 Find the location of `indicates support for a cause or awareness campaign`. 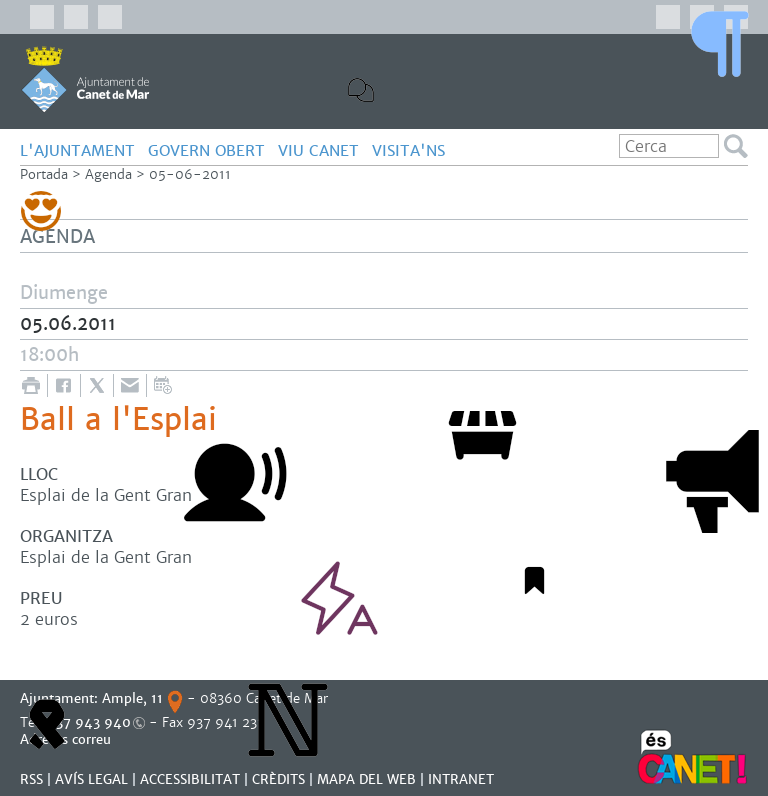

indicates support for a cause or awareness campaign is located at coordinates (47, 725).